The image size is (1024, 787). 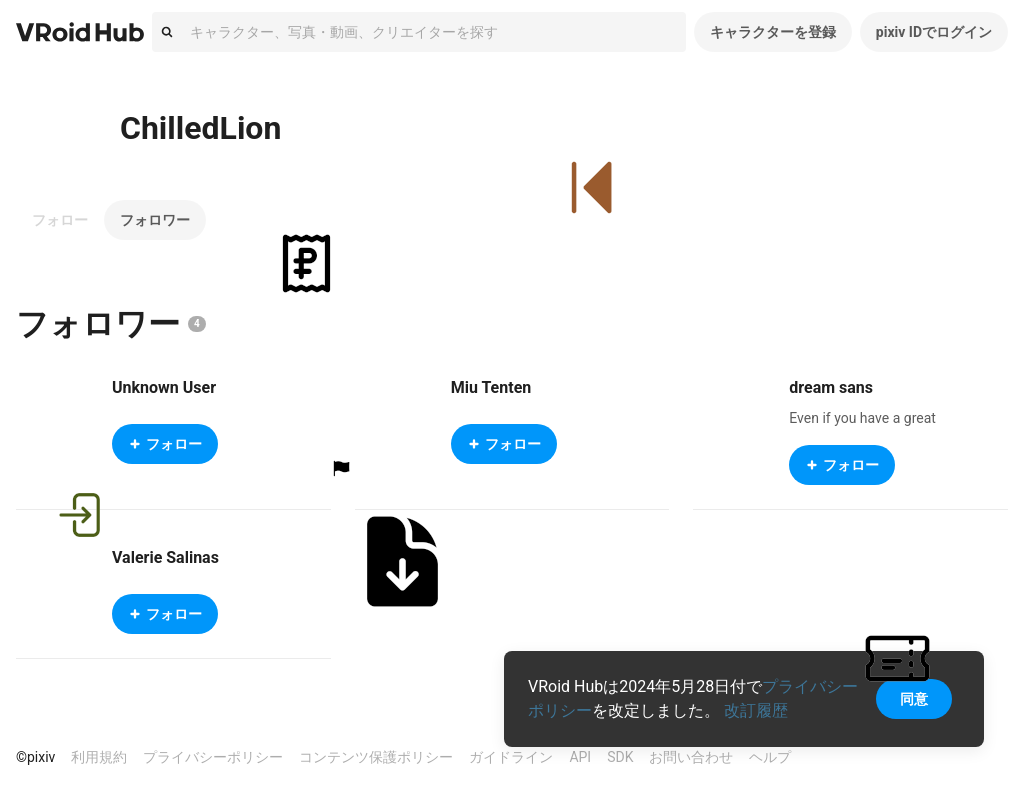 What do you see at coordinates (306, 263) in the screenshot?
I see `view receipt or transaction in russian rubles` at bounding box center [306, 263].